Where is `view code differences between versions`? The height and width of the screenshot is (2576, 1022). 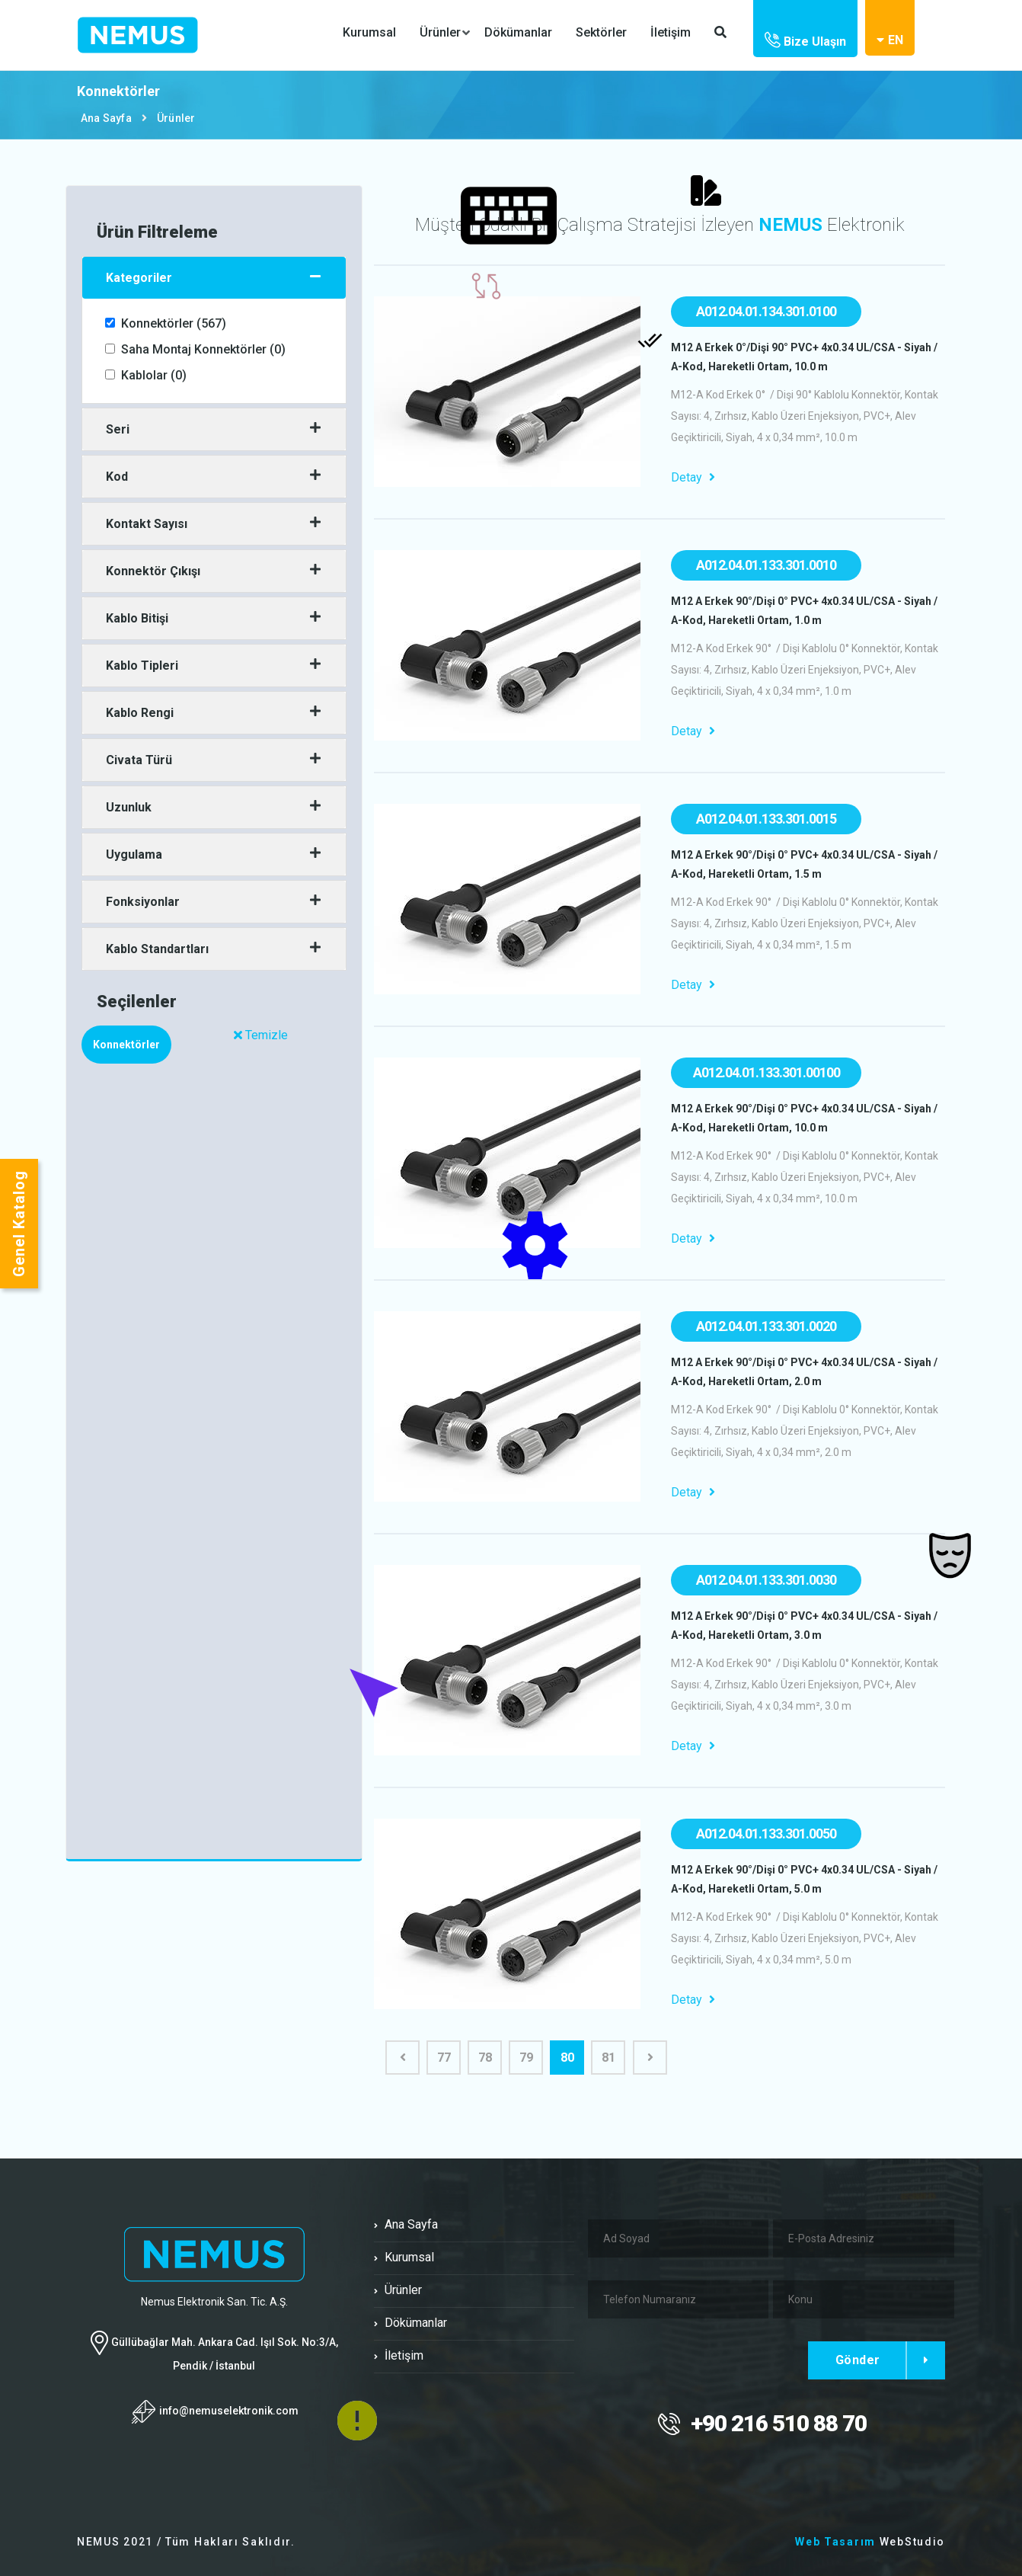
view code differences between versions is located at coordinates (486, 286).